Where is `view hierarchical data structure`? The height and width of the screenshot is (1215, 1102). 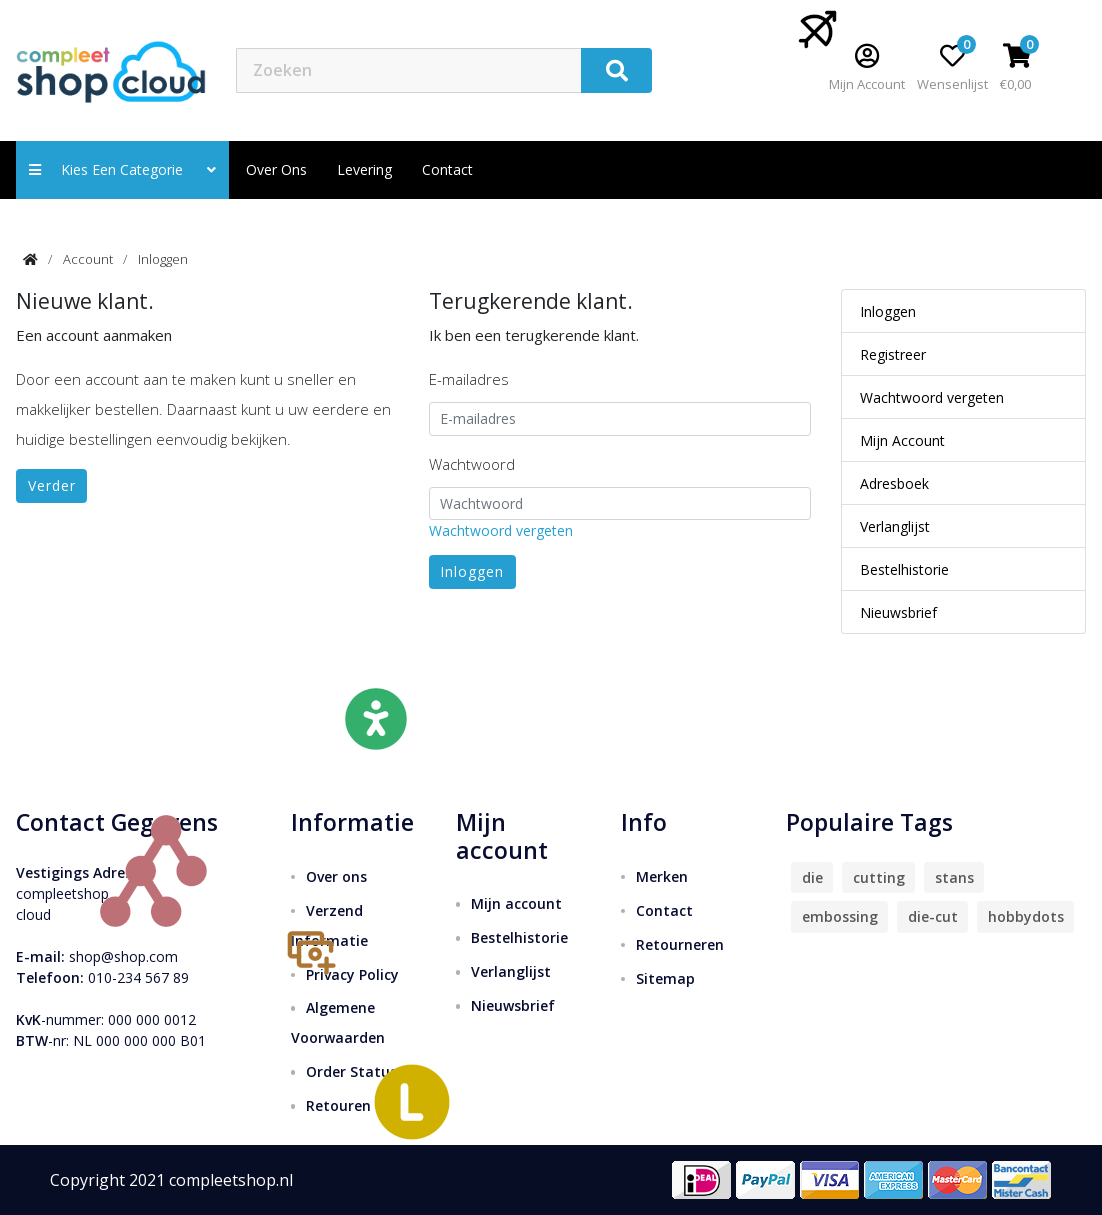 view hierarchical data structure is located at coordinates (156, 871).